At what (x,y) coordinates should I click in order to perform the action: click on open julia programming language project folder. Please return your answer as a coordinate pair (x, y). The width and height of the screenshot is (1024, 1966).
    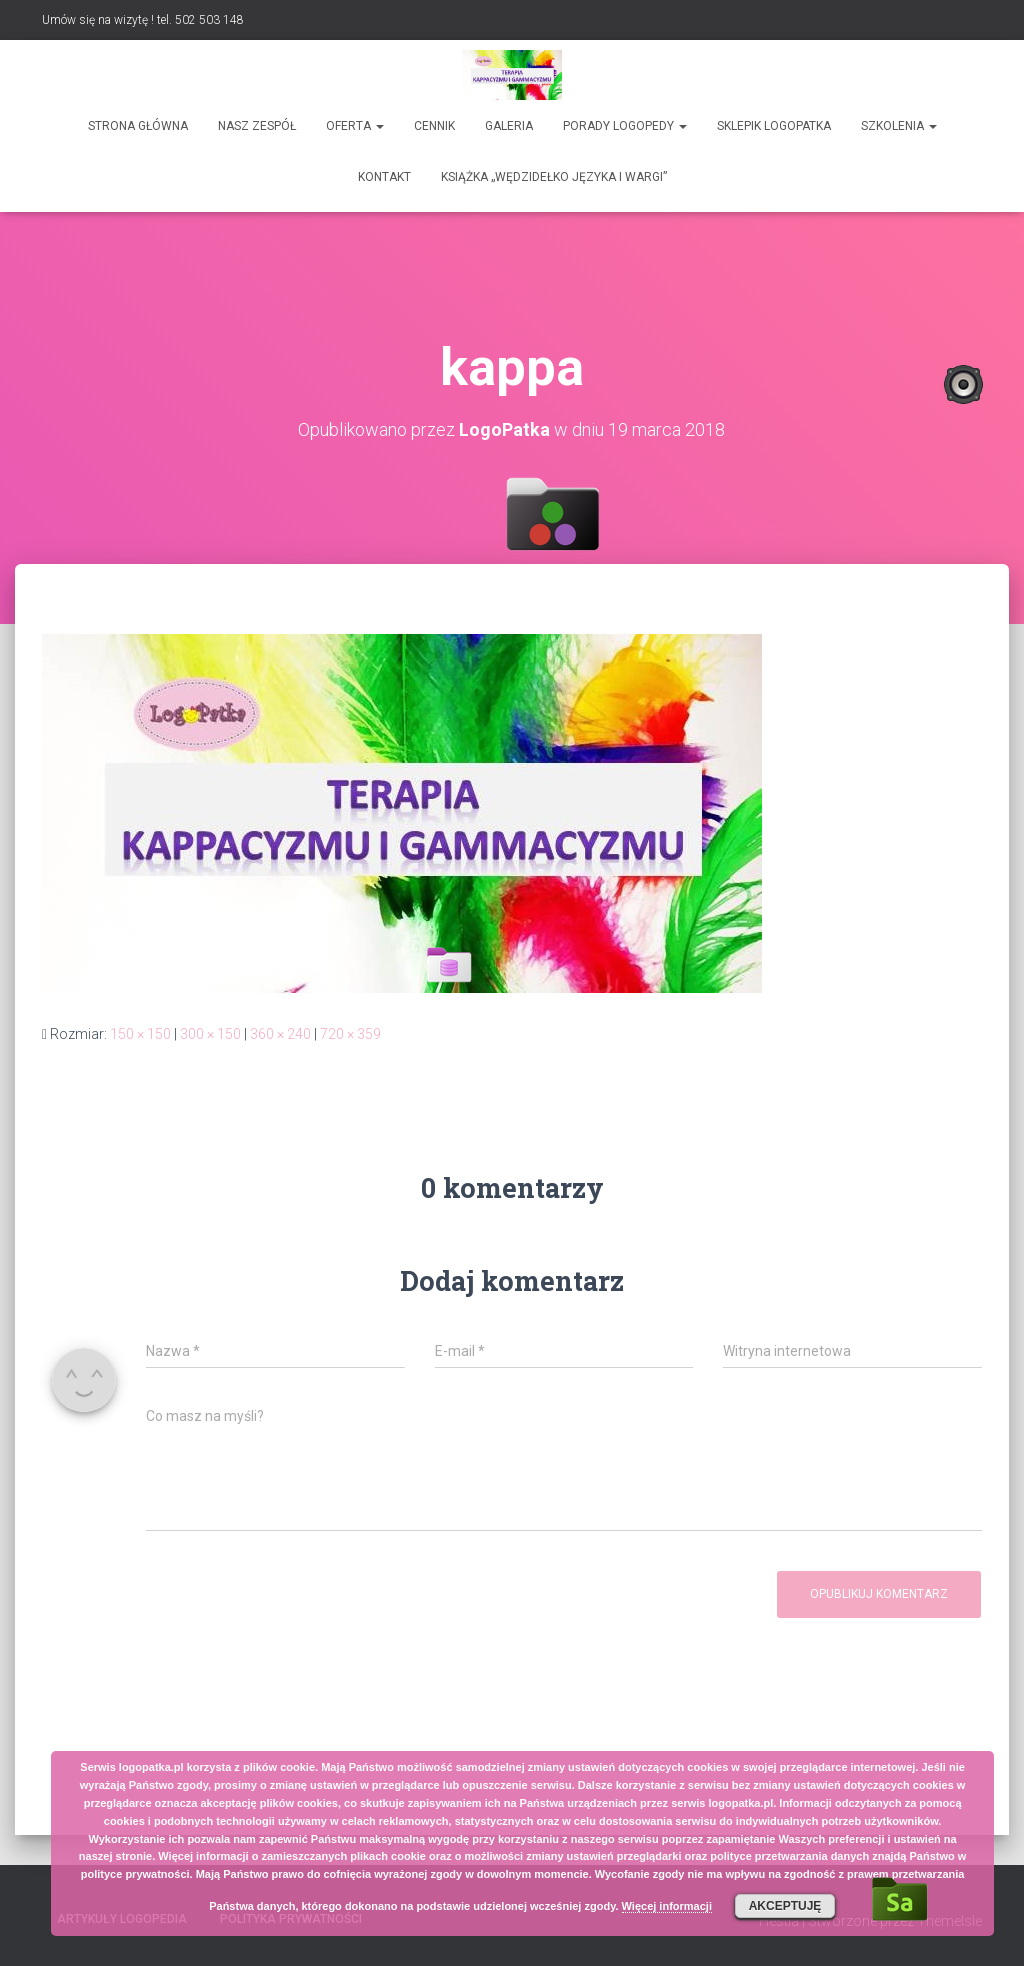
    Looking at the image, I should click on (552, 516).